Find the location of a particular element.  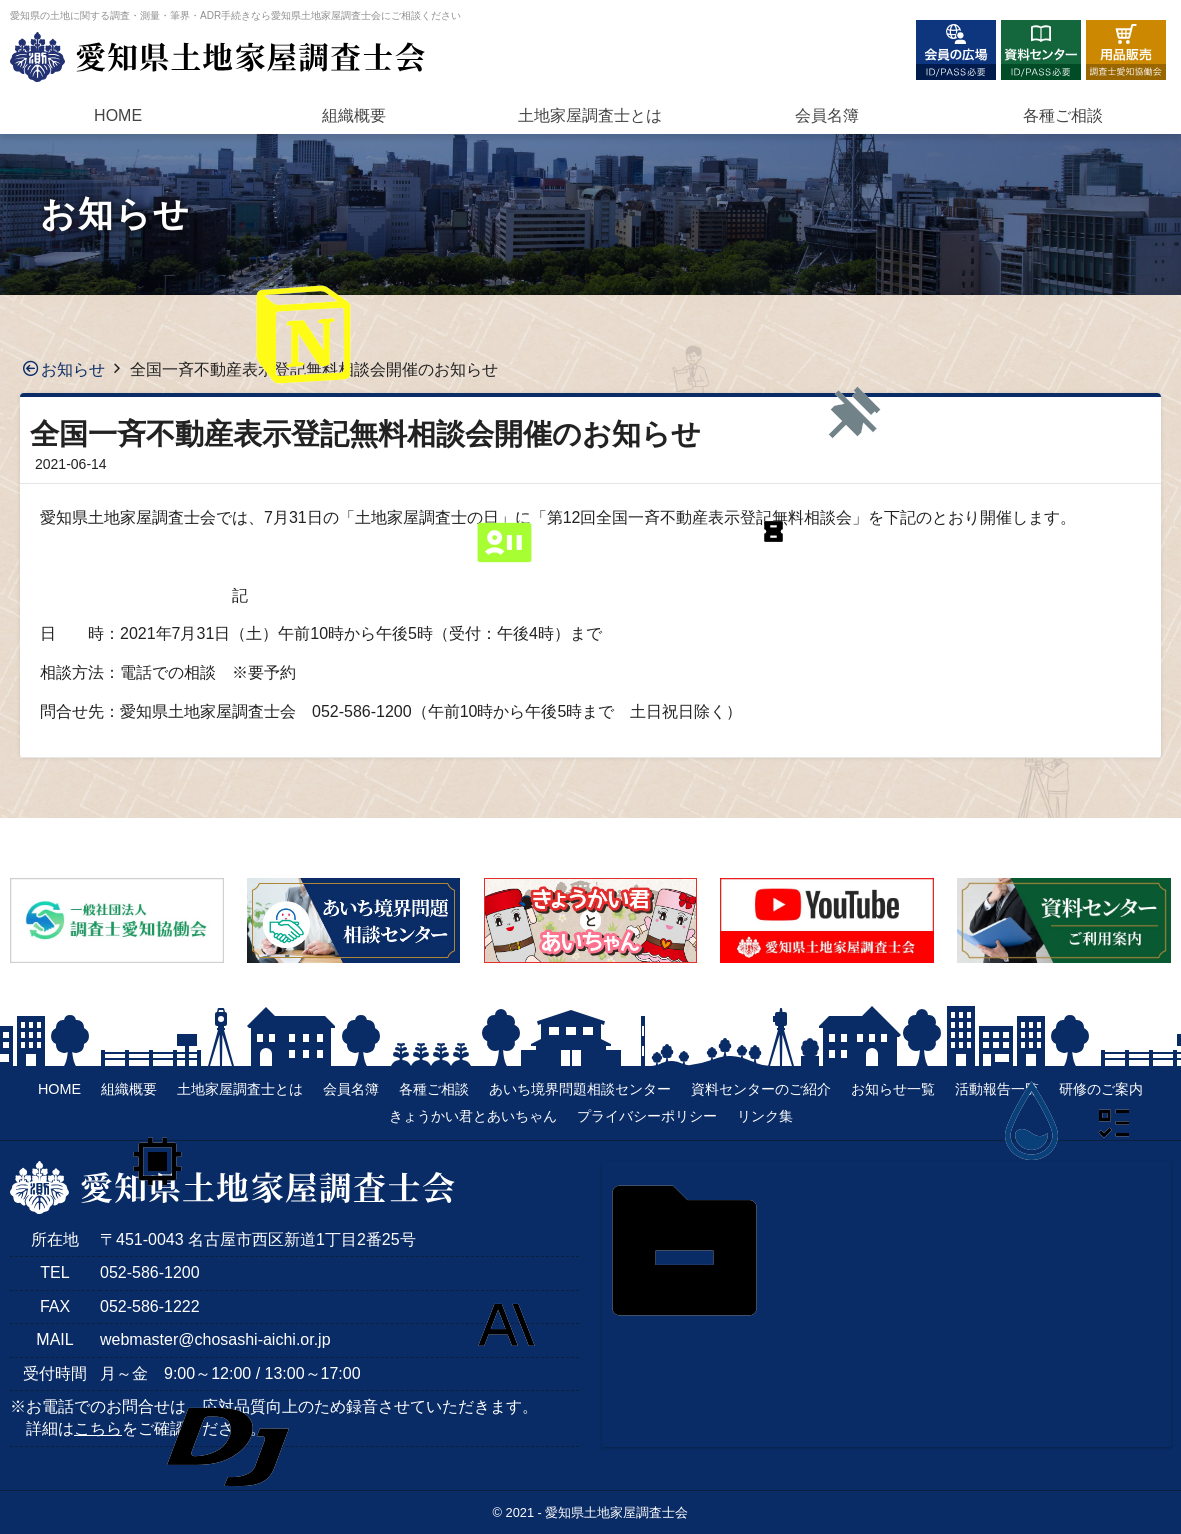

apply a coupon or discount code is located at coordinates (773, 531).